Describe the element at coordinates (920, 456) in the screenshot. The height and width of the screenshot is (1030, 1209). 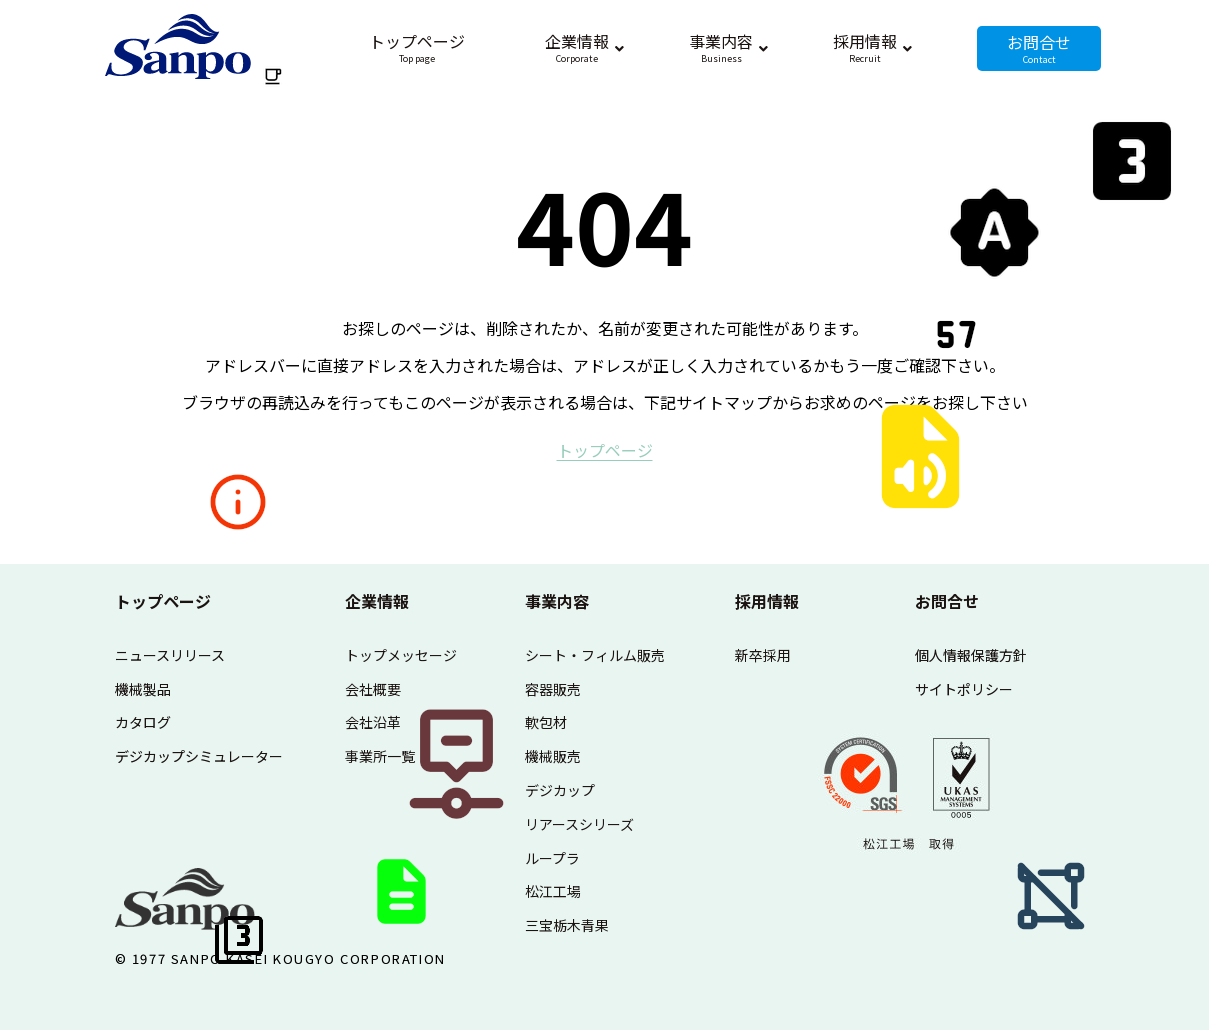
I see `open an audio file` at that location.